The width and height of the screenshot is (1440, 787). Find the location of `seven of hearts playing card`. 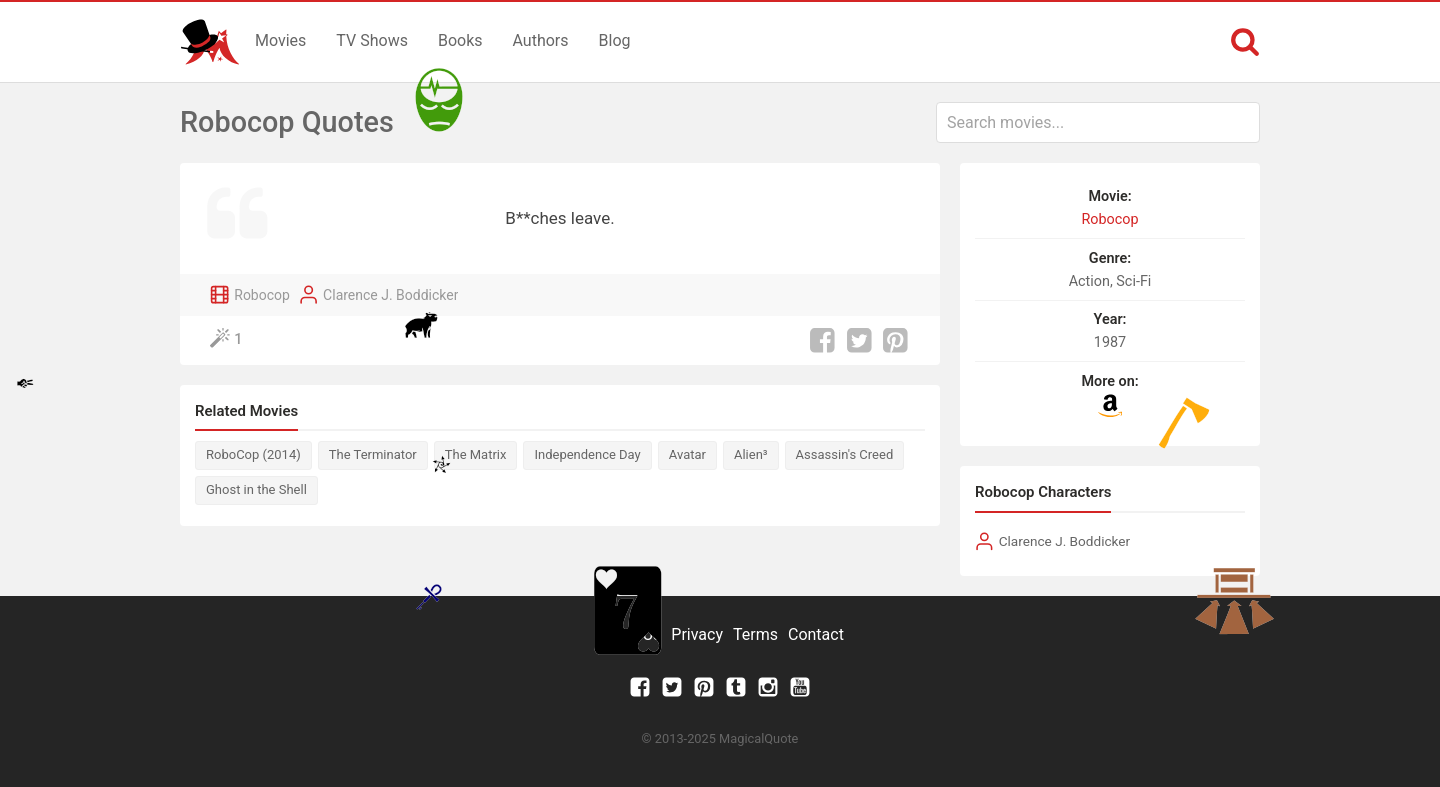

seven of hearts playing card is located at coordinates (627, 610).